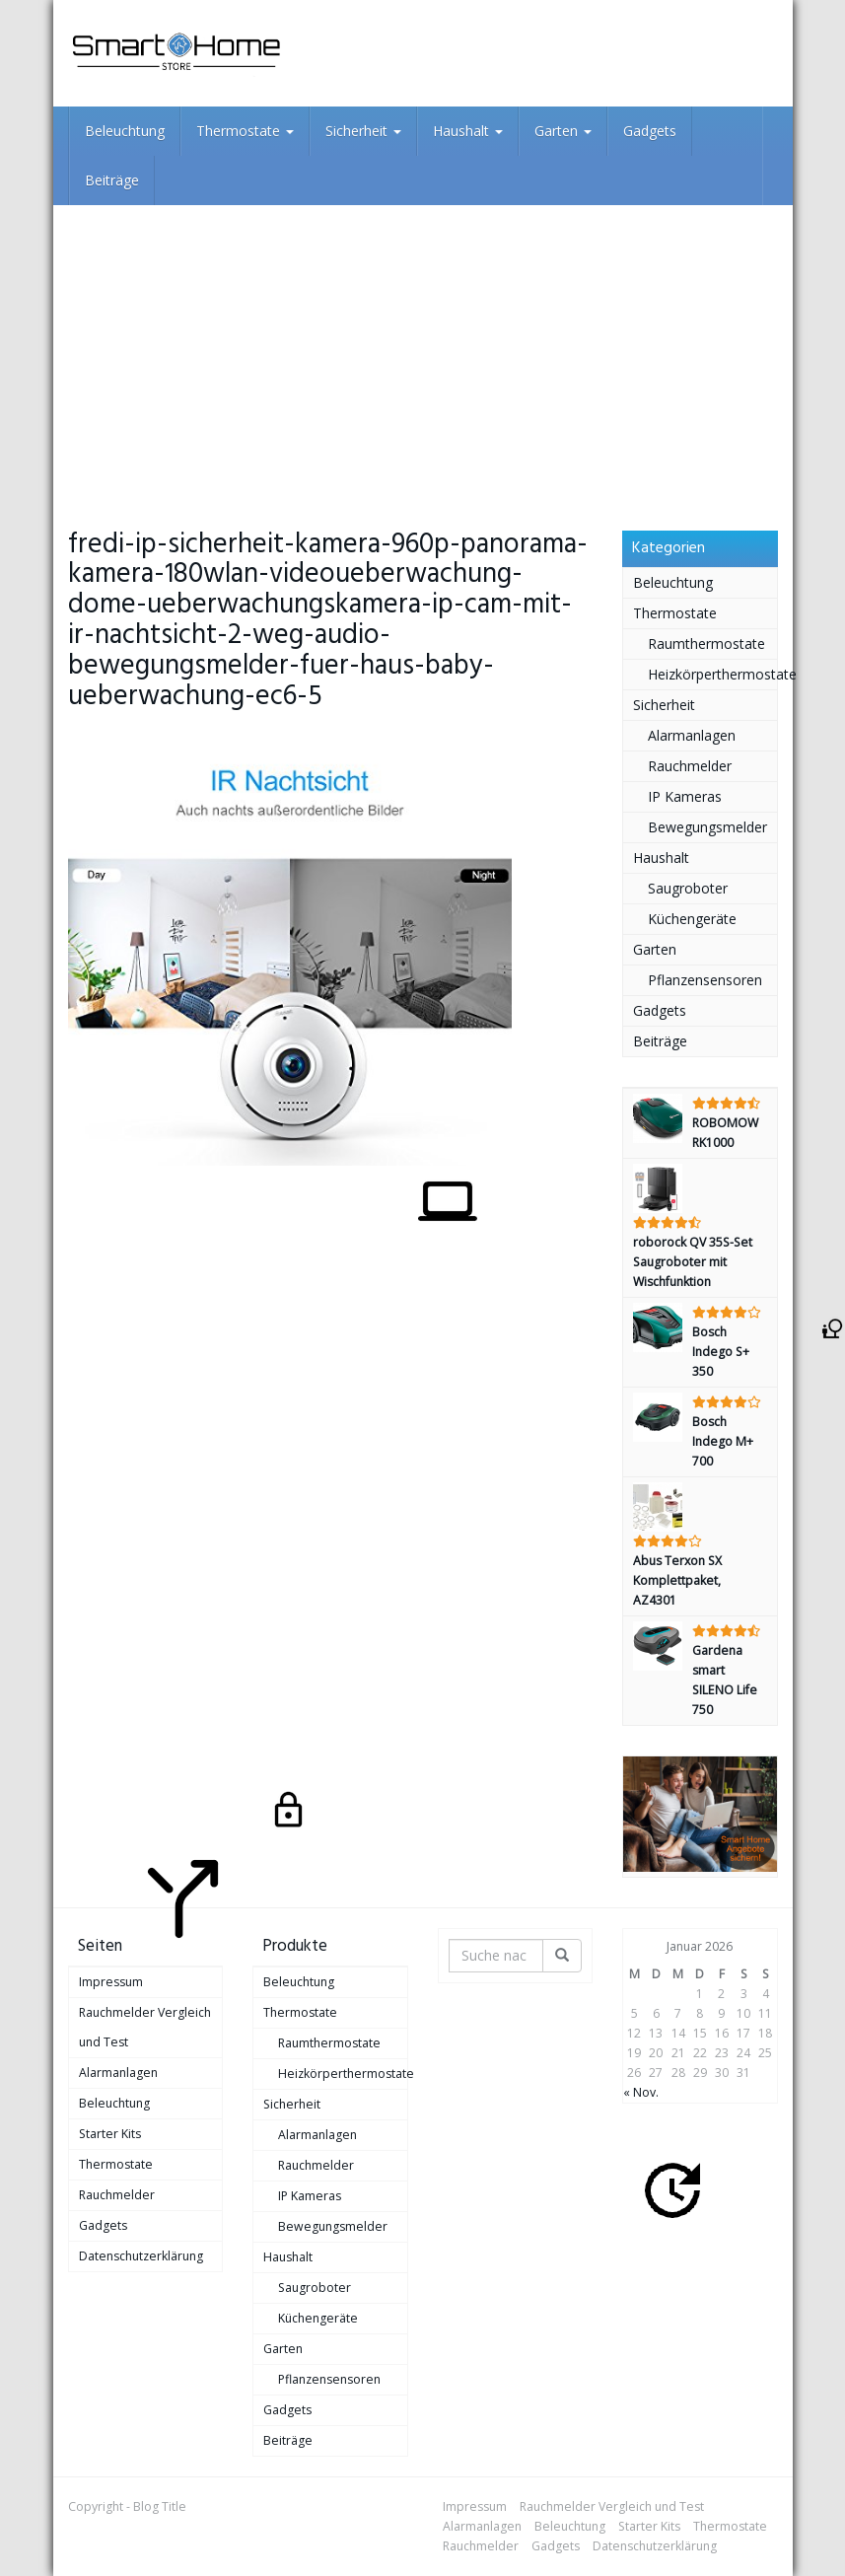 The width and height of the screenshot is (845, 2576). What do you see at coordinates (182, 1898) in the screenshot?
I see `bear right at the fork` at bounding box center [182, 1898].